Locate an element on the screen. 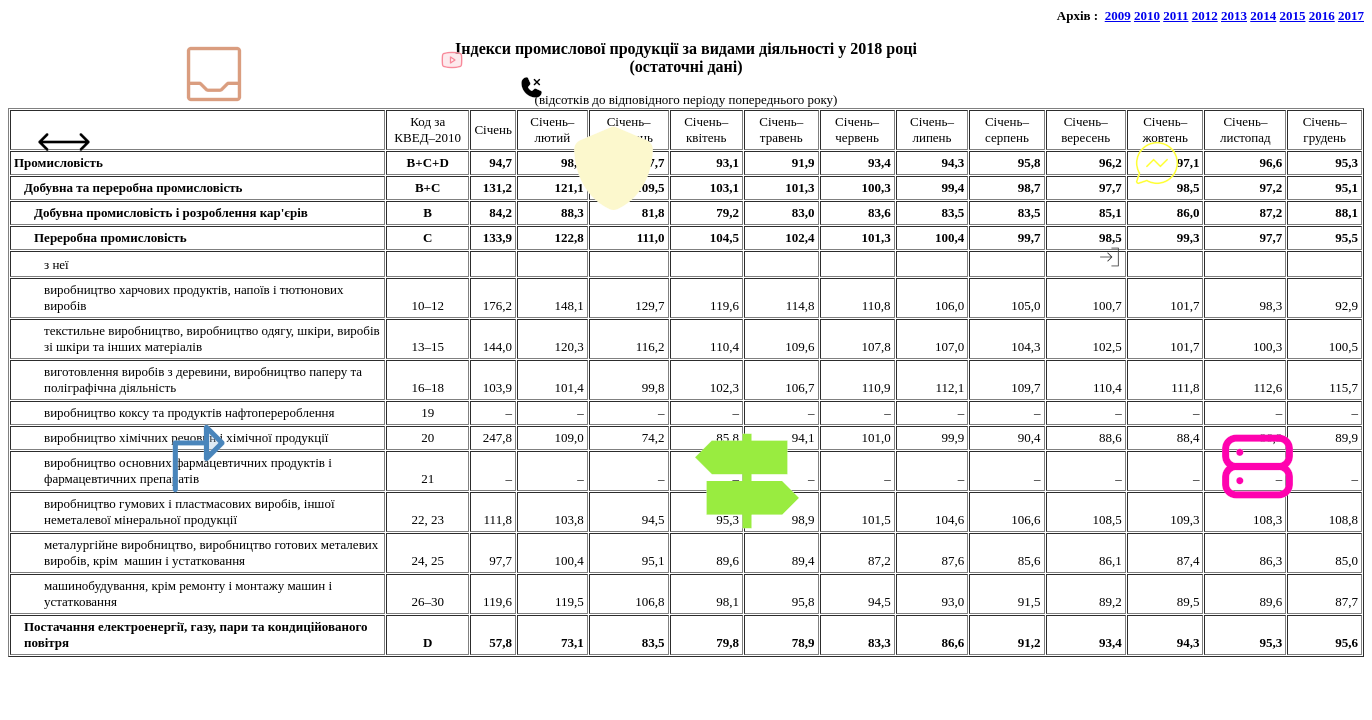 The height and width of the screenshot is (720, 1372). adjust horizontal spacing or width is located at coordinates (64, 142).